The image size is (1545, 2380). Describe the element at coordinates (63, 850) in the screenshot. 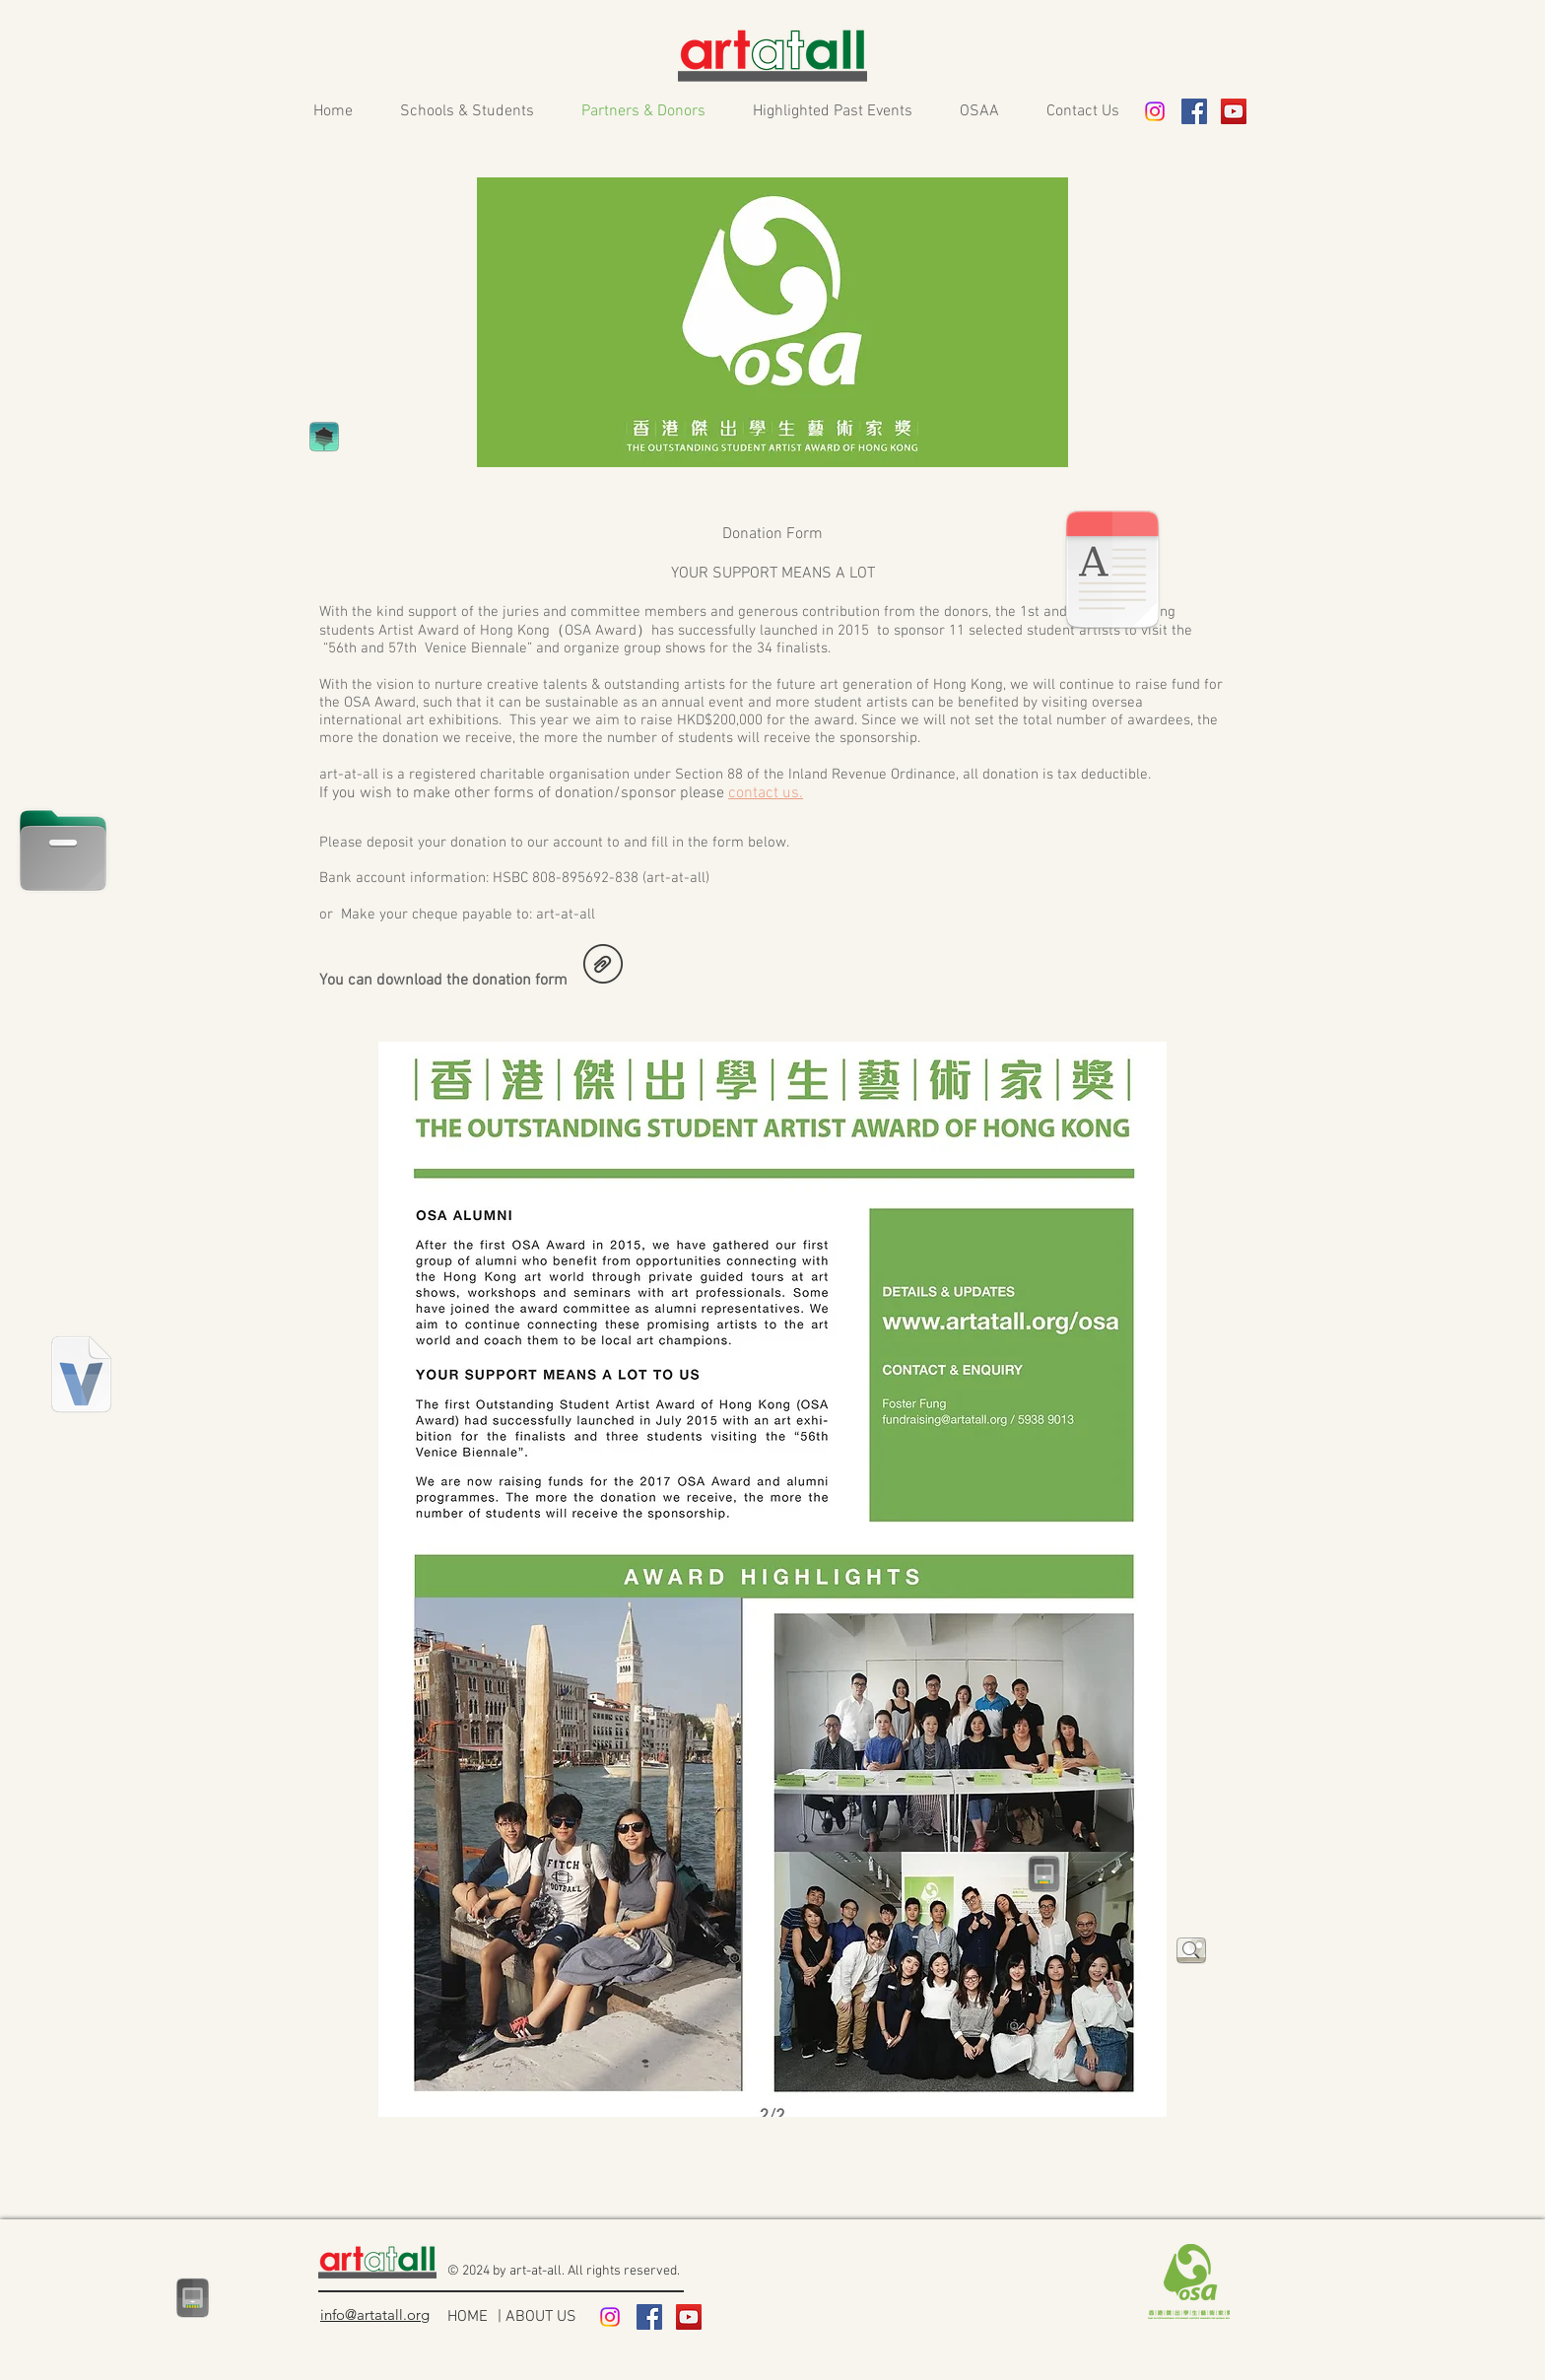

I see `open the file manager application` at that location.